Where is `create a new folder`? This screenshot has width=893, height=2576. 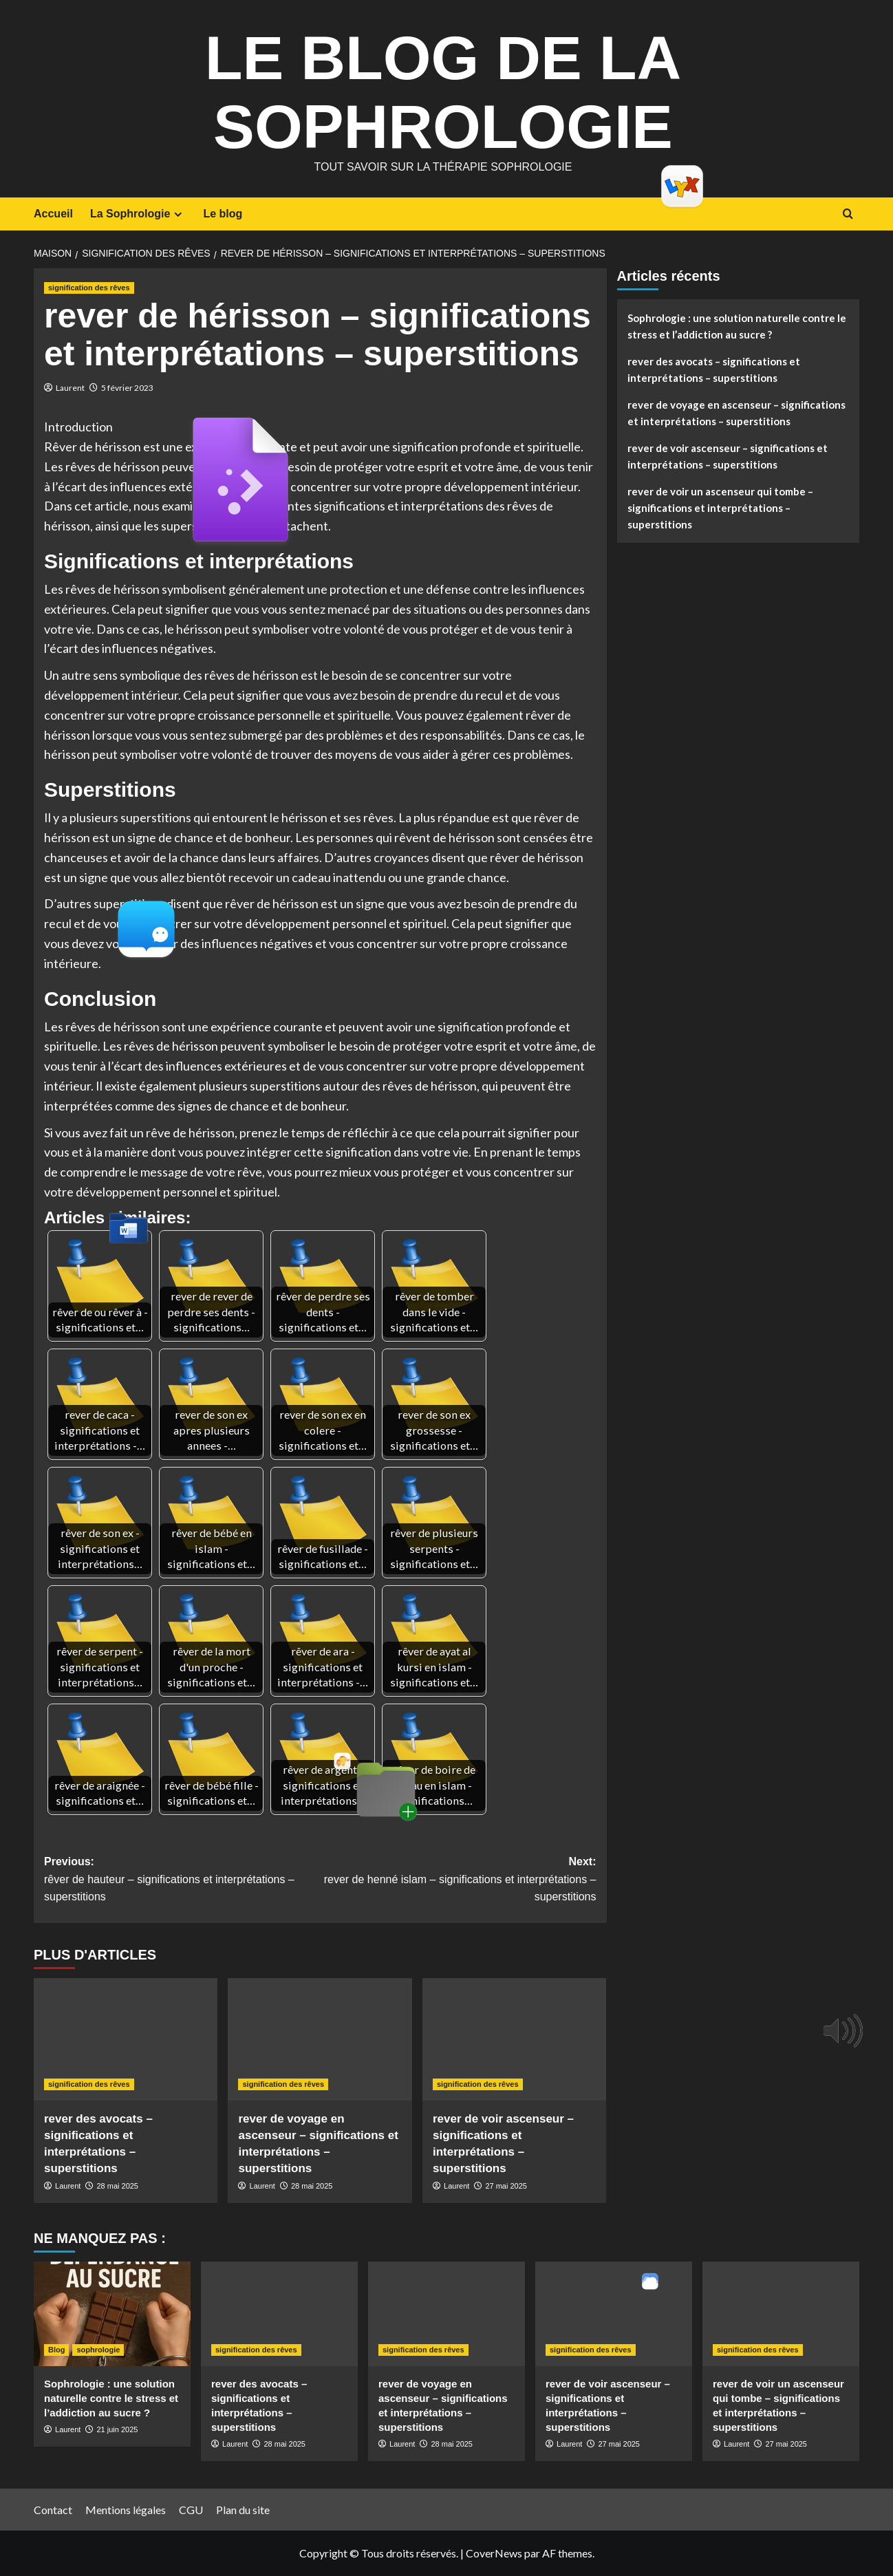 create a new folder is located at coordinates (386, 1790).